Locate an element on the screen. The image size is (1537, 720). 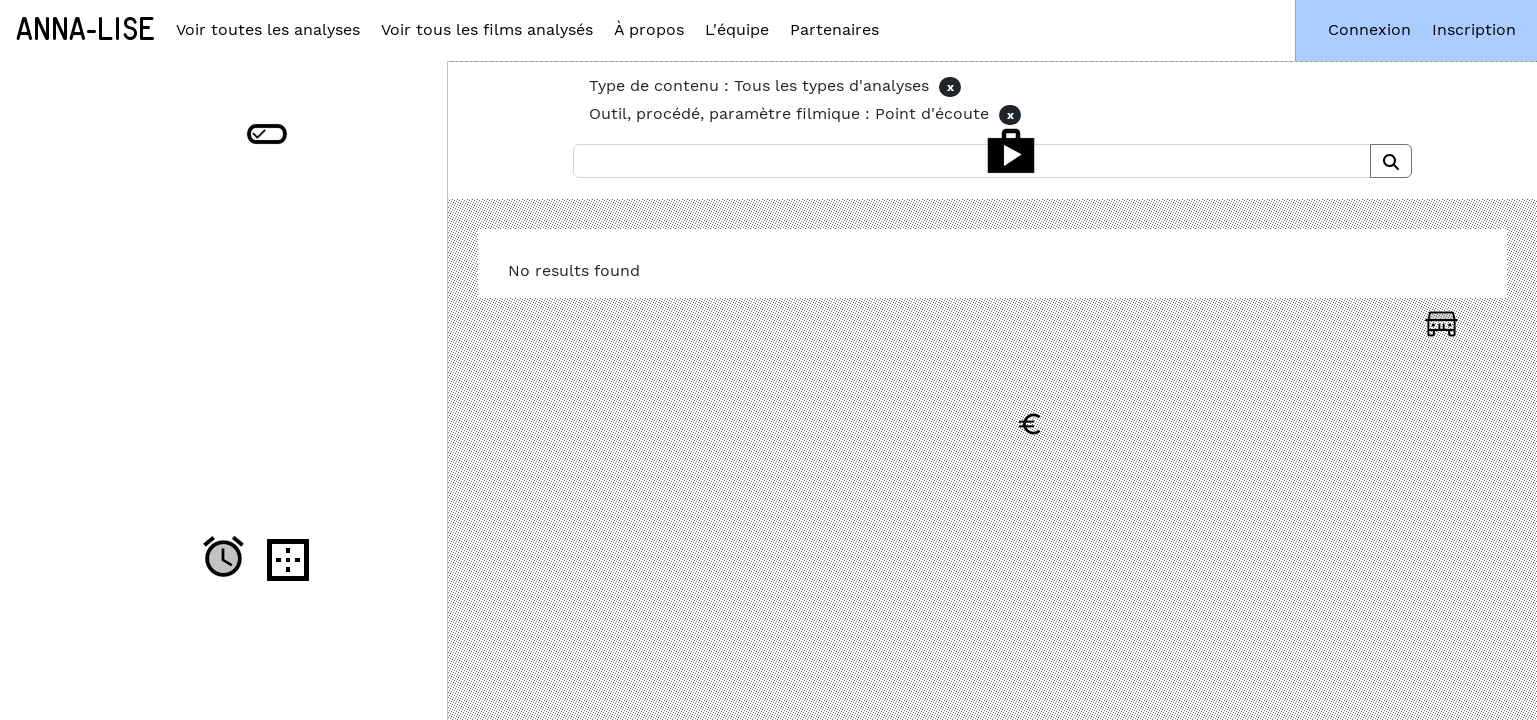
edit or modify attribute settings is located at coordinates (267, 134).